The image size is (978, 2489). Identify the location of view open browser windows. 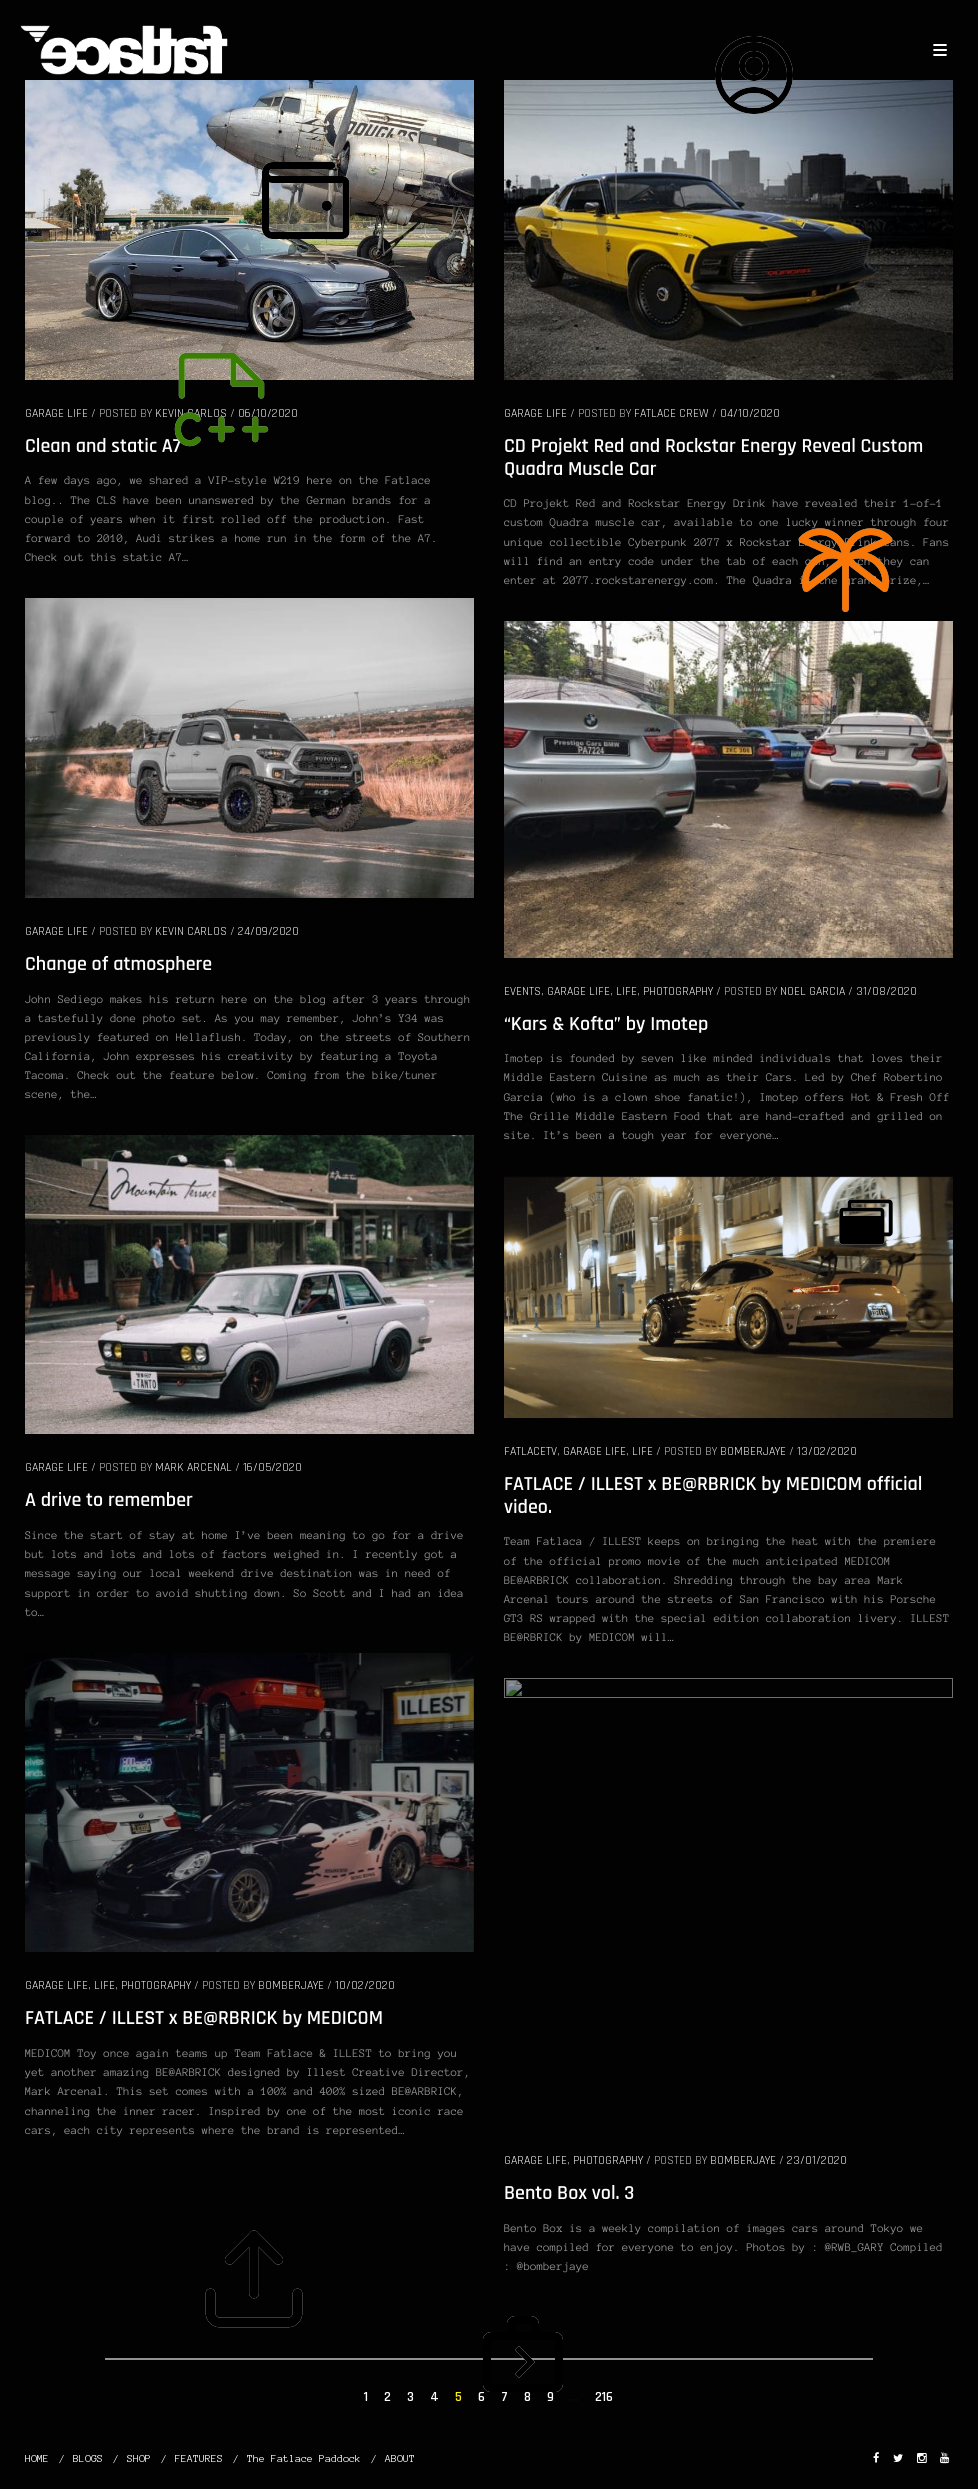
(866, 1222).